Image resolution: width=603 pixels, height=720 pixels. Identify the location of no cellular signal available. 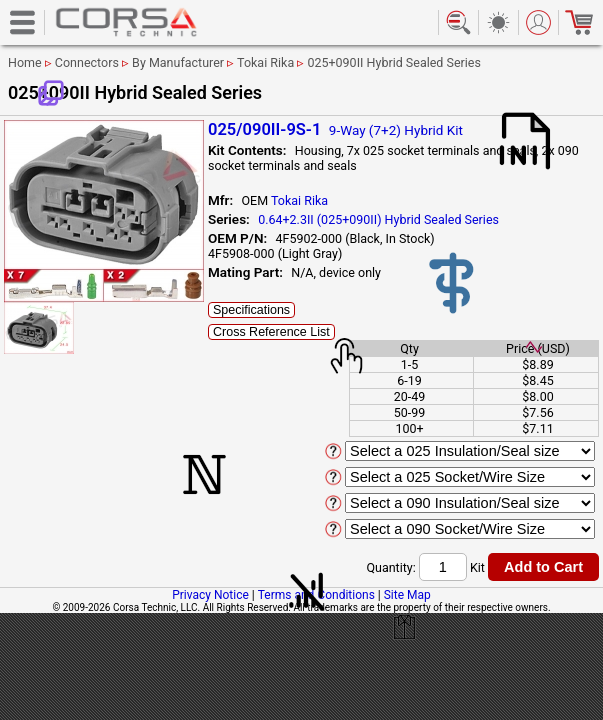
(307, 592).